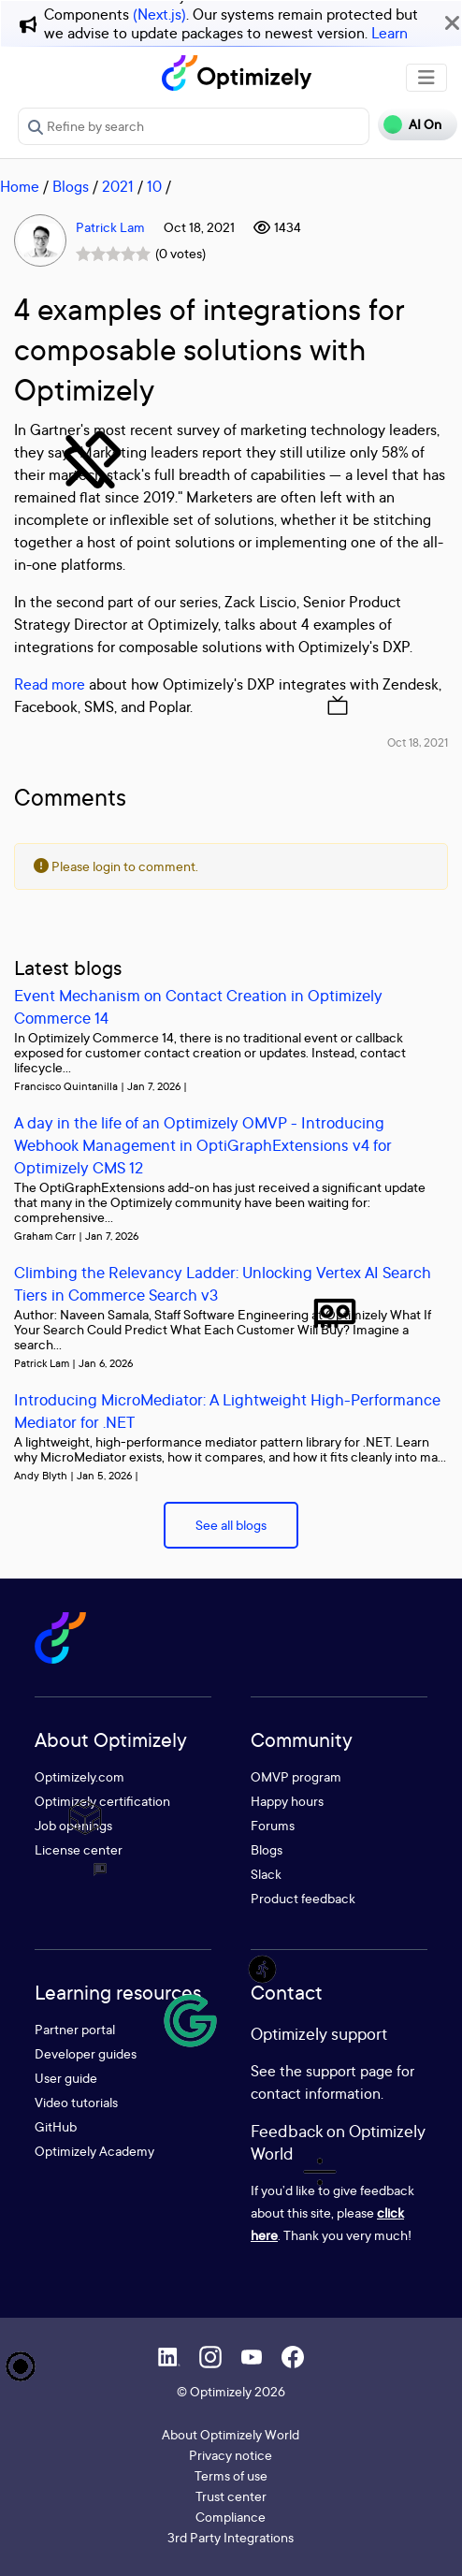  Describe the element at coordinates (338, 706) in the screenshot. I see `access TV or video streaming features` at that location.